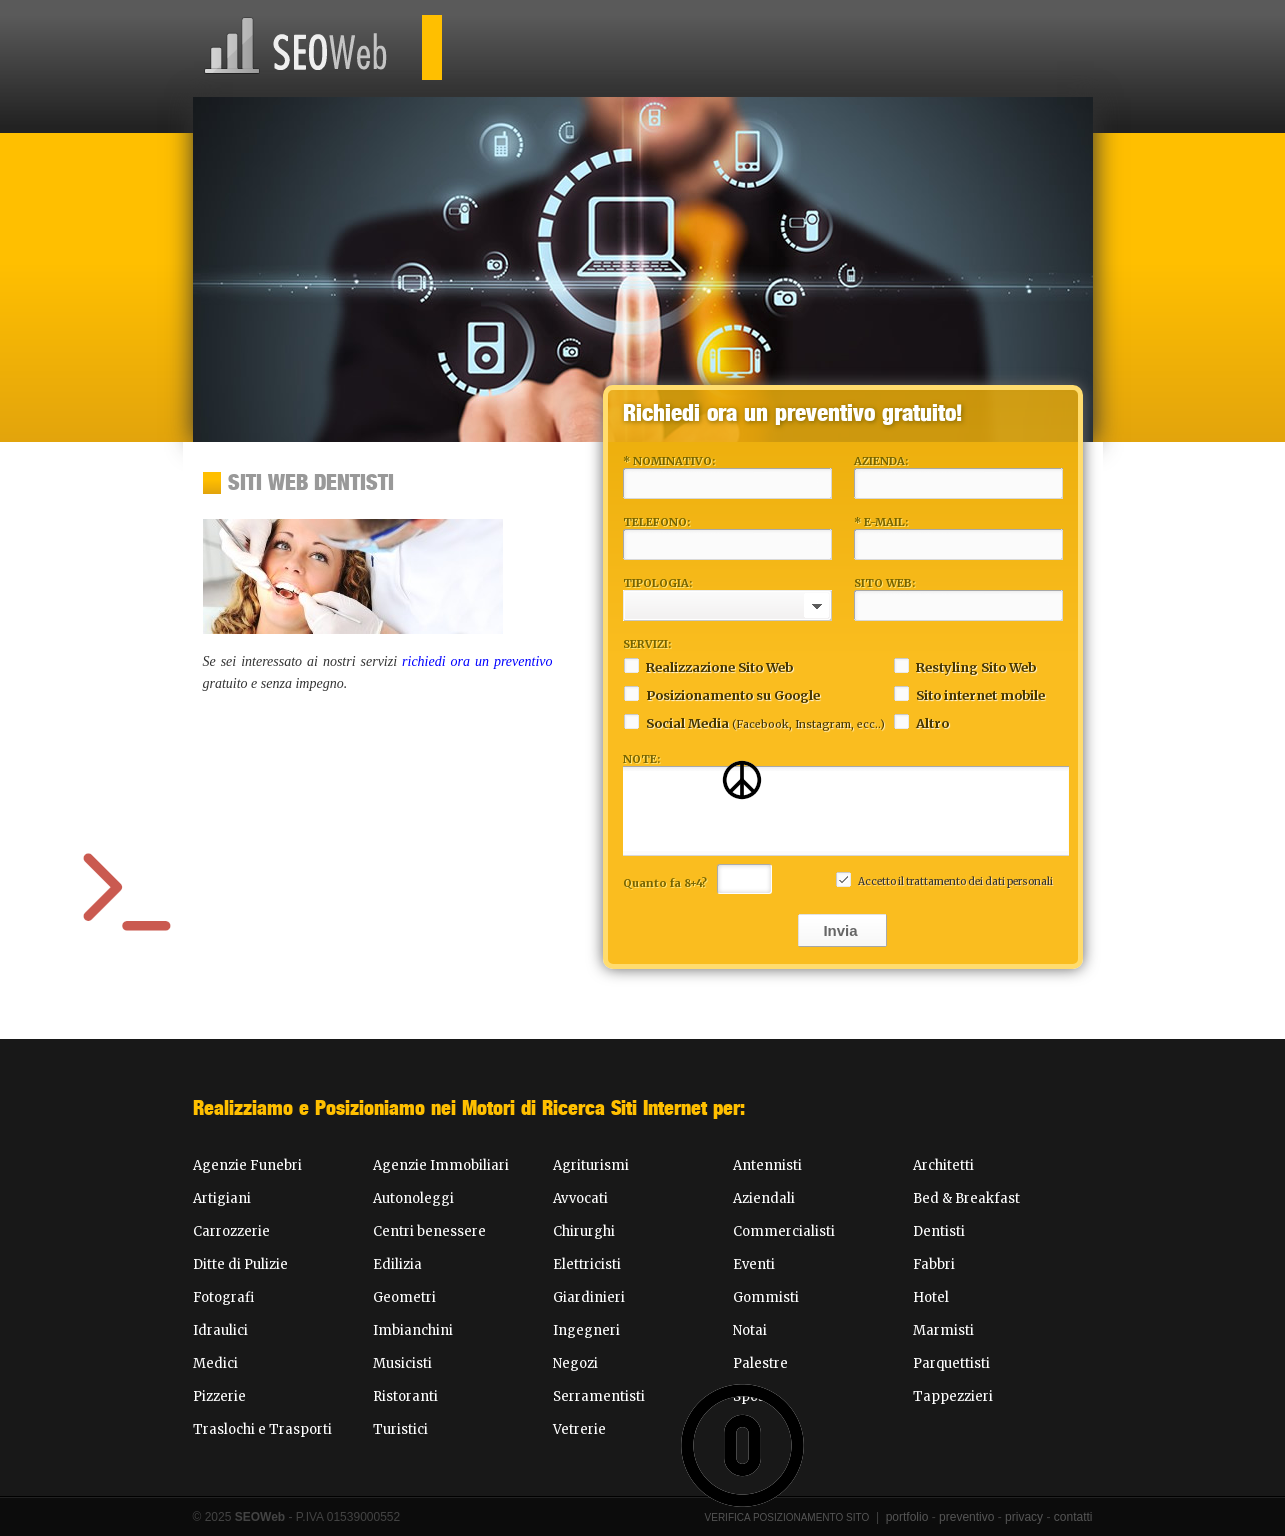  I want to click on open the command line or terminal, so click(127, 892).